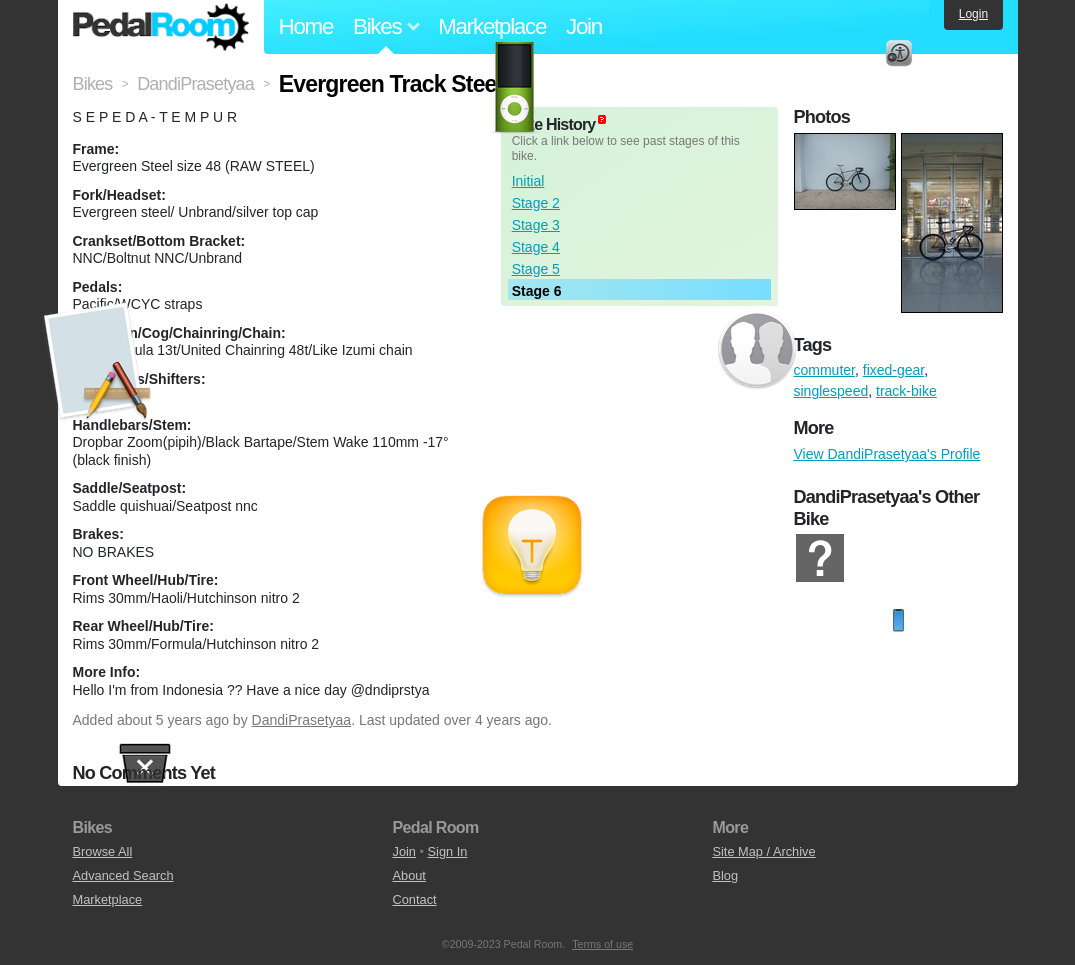 This screenshot has height=965, width=1075. What do you see at coordinates (93, 361) in the screenshot?
I see `generic application icon for unidentified apps` at bounding box center [93, 361].